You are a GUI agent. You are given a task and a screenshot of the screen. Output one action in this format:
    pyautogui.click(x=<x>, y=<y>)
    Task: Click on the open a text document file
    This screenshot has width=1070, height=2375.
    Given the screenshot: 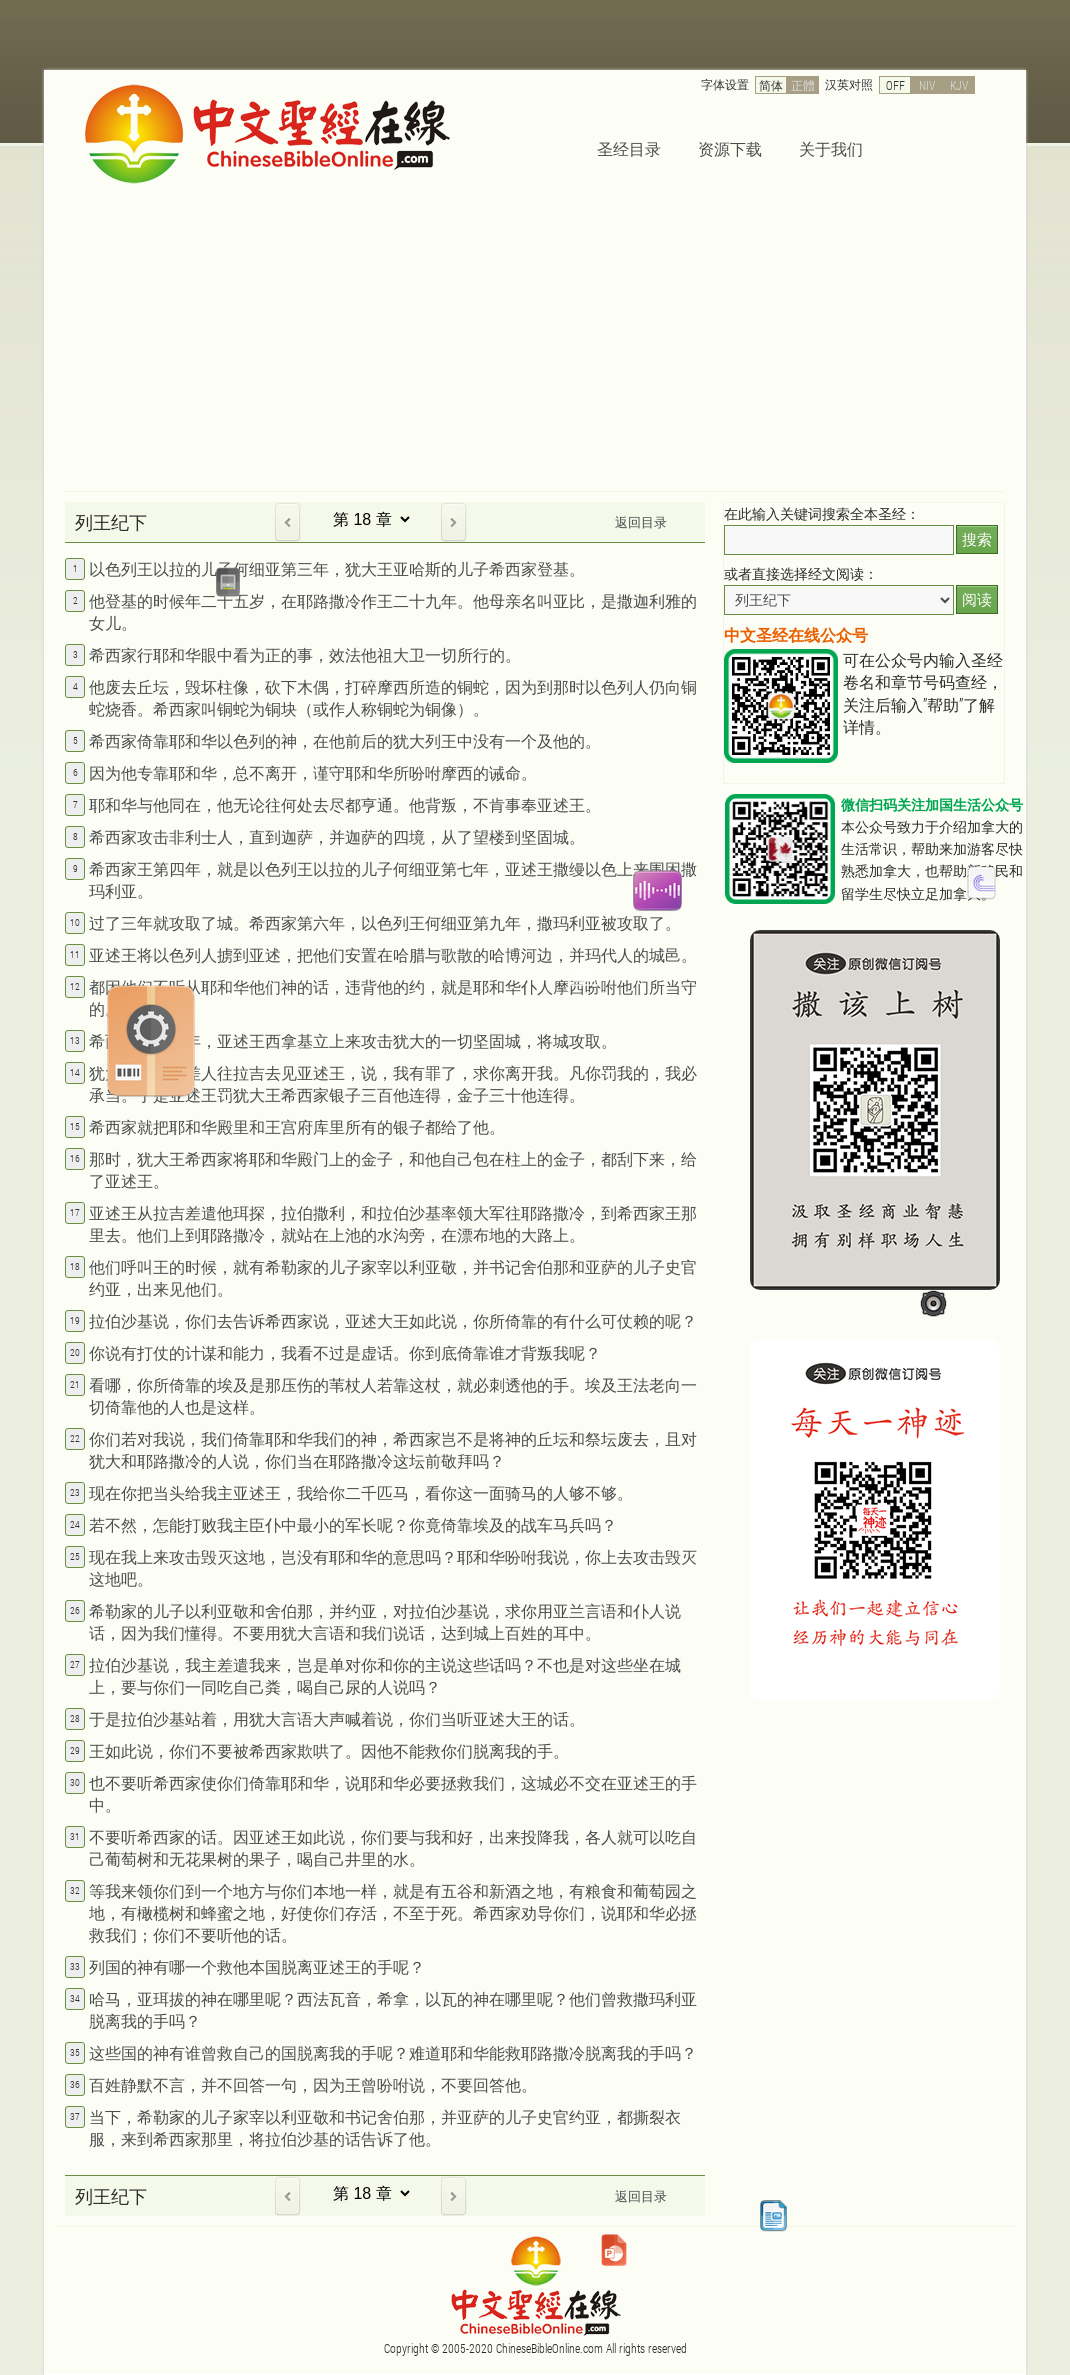 What is the action you would take?
    pyautogui.click(x=773, y=2215)
    